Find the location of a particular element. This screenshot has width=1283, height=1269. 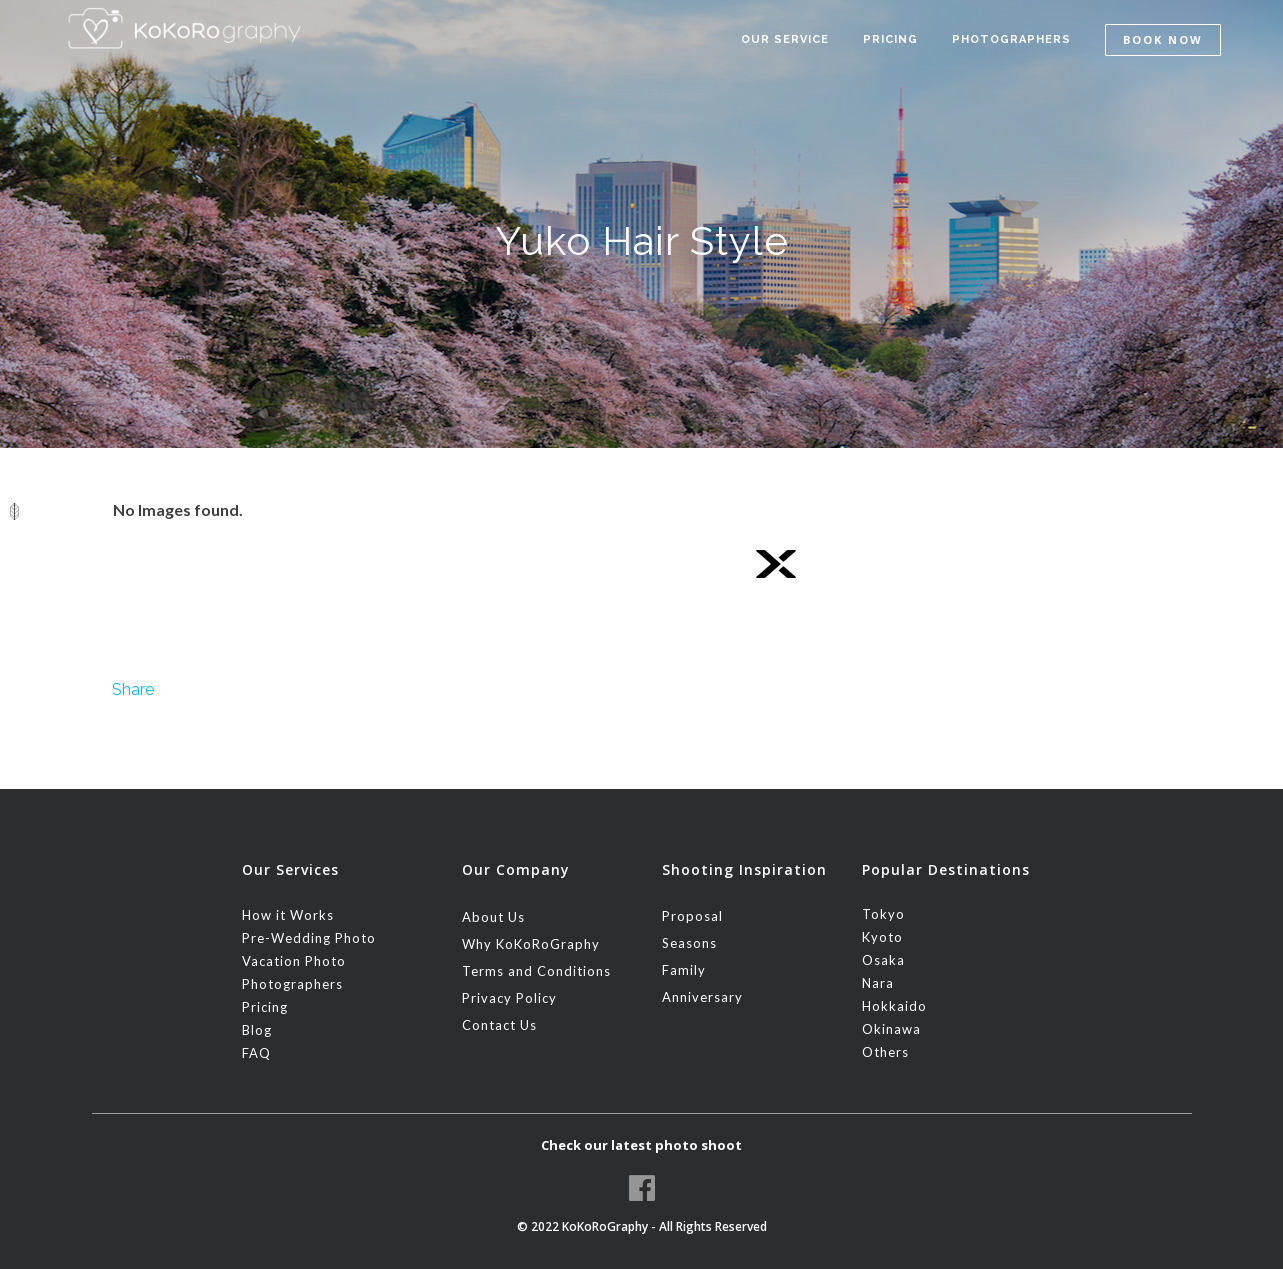

folium mapping library logo is located at coordinates (14, 511).